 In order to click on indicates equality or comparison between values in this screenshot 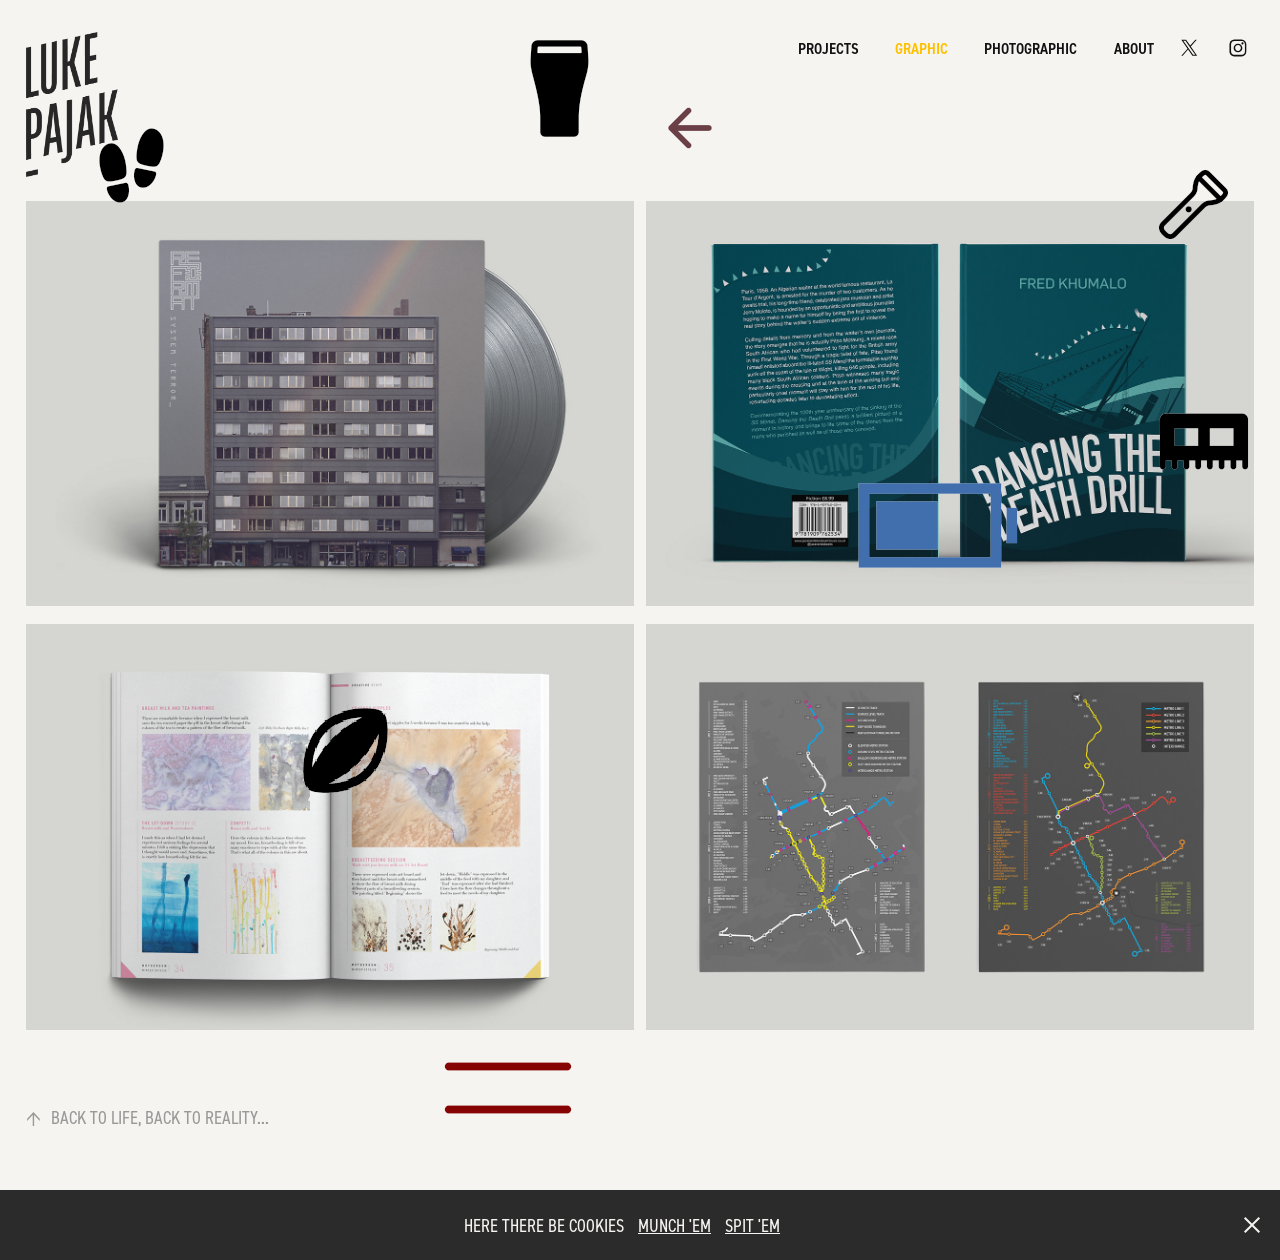, I will do `click(508, 1088)`.